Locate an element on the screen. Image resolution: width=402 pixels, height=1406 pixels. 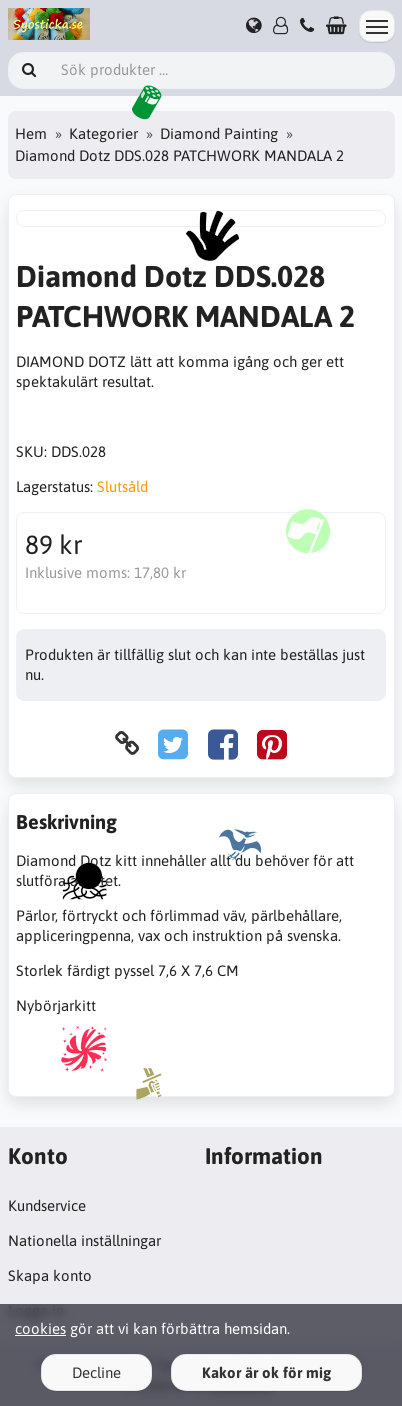
indicates a noodle or pasta dish item is located at coordinates (84, 877).